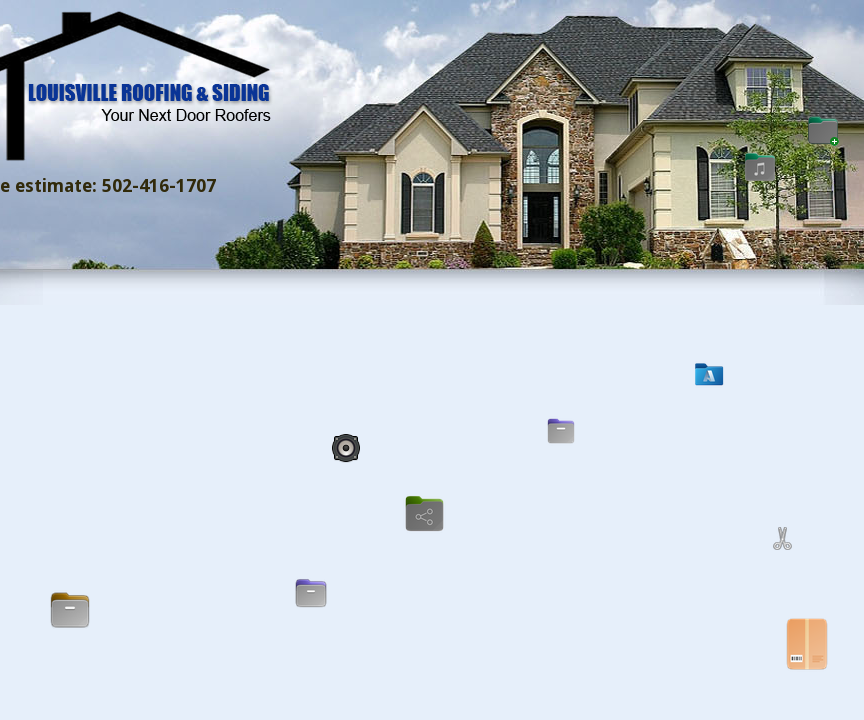  What do you see at coordinates (782, 538) in the screenshot?
I see `cut selected content to clipboard` at bounding box center [782, 538].